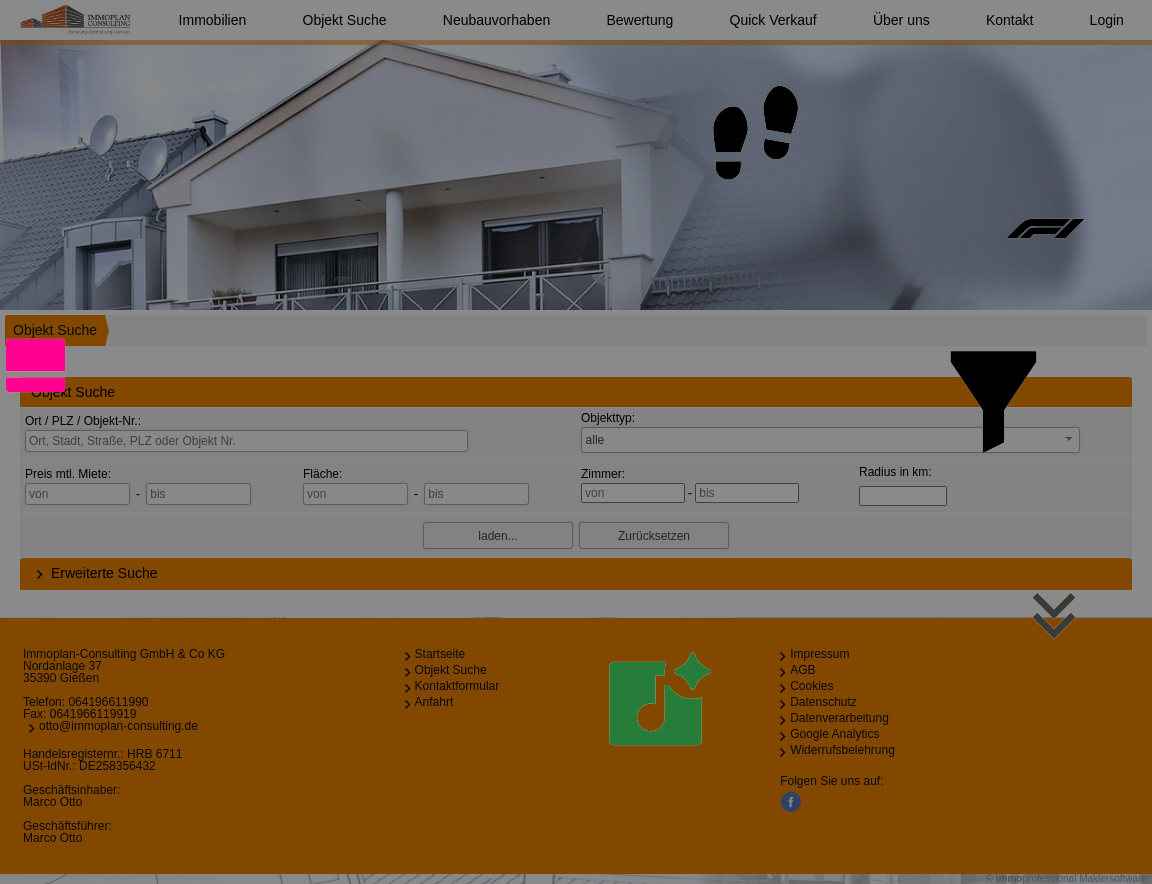 This screenshot has height=884, width=1152. I want to click on open the Formula 1 app or website, so click(1045, 228).